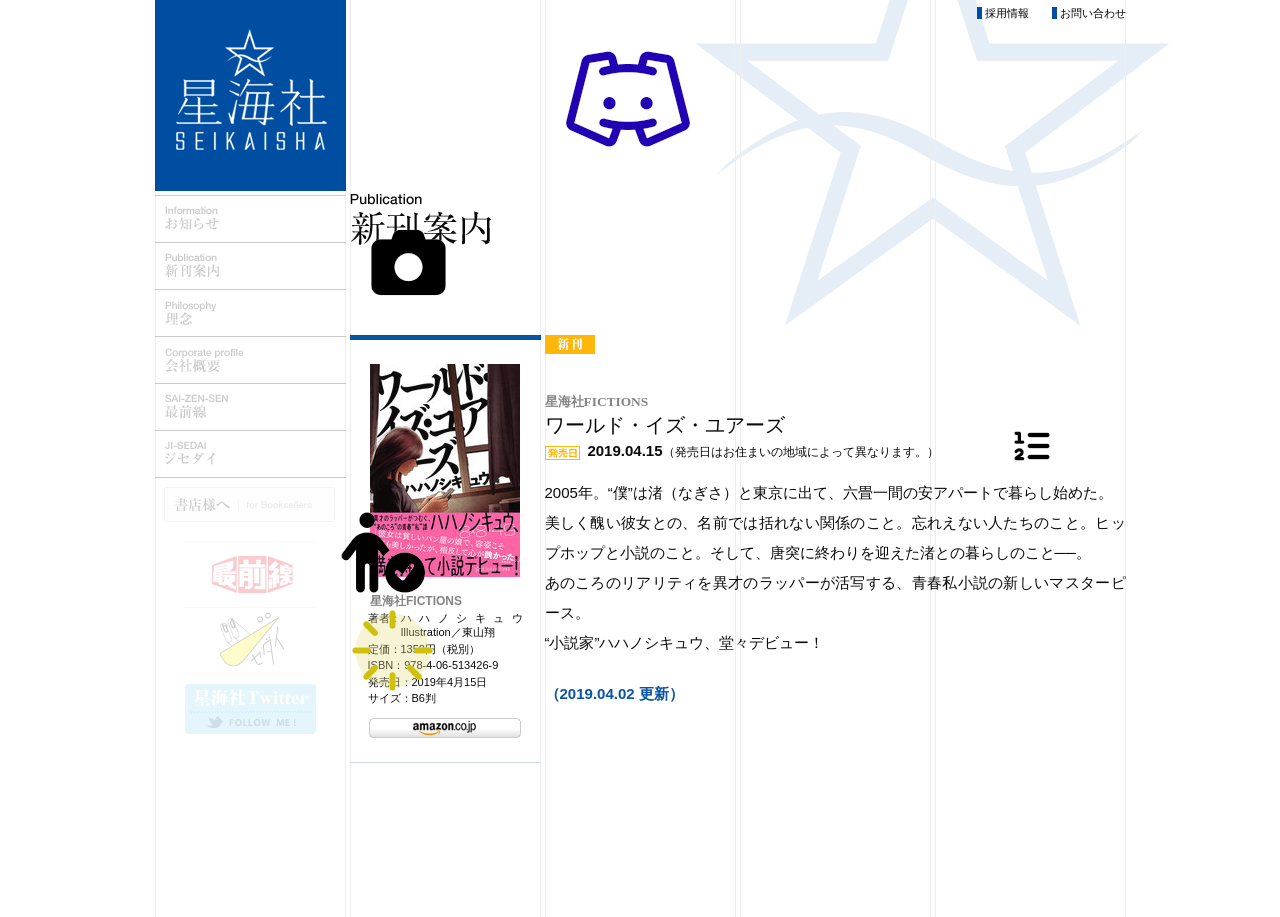 This screenshot has height=917, width=1280. I want to click on take a photo, so click(408, 262).